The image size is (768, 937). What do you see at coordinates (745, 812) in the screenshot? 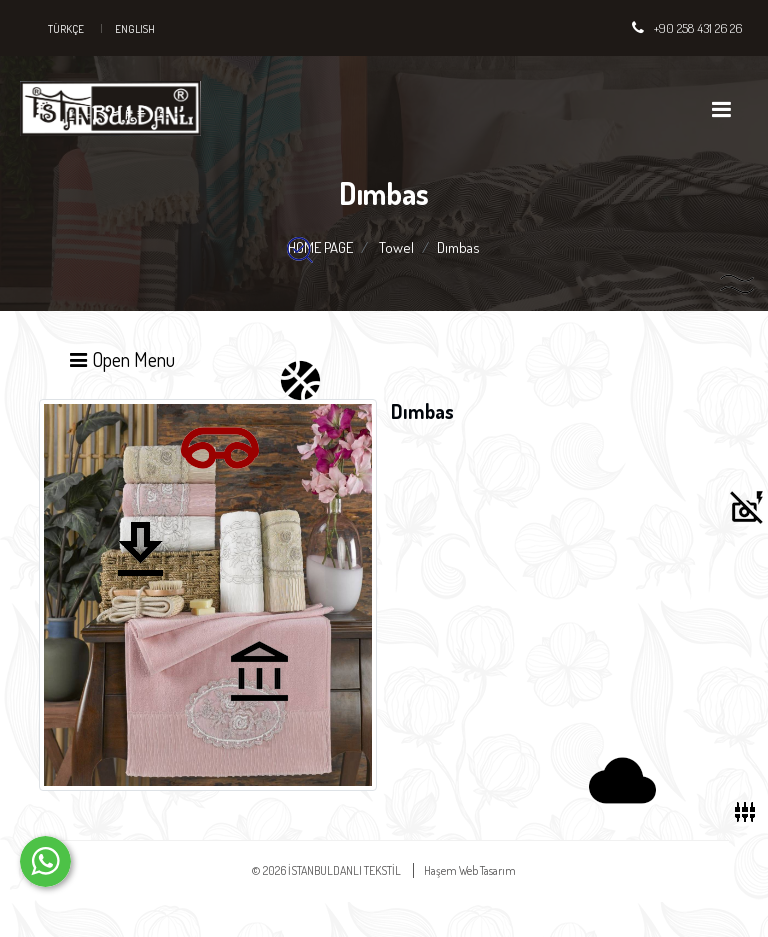
I see `access audio/video input settings` at bounding box center [745, 812].